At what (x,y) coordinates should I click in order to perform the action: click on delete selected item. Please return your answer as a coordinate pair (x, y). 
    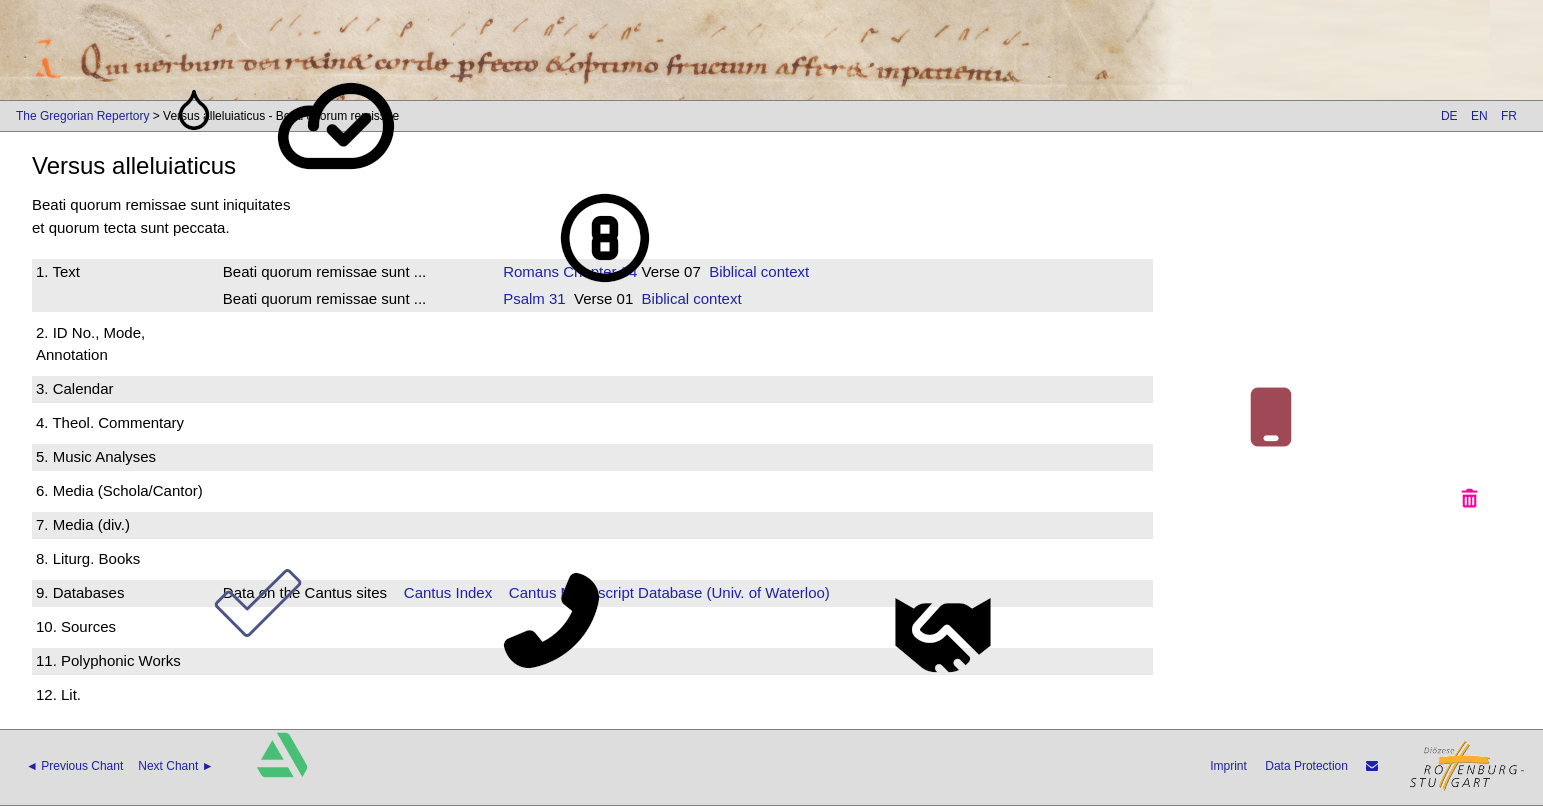
    Looking at the image, I should click on (1469, 498).